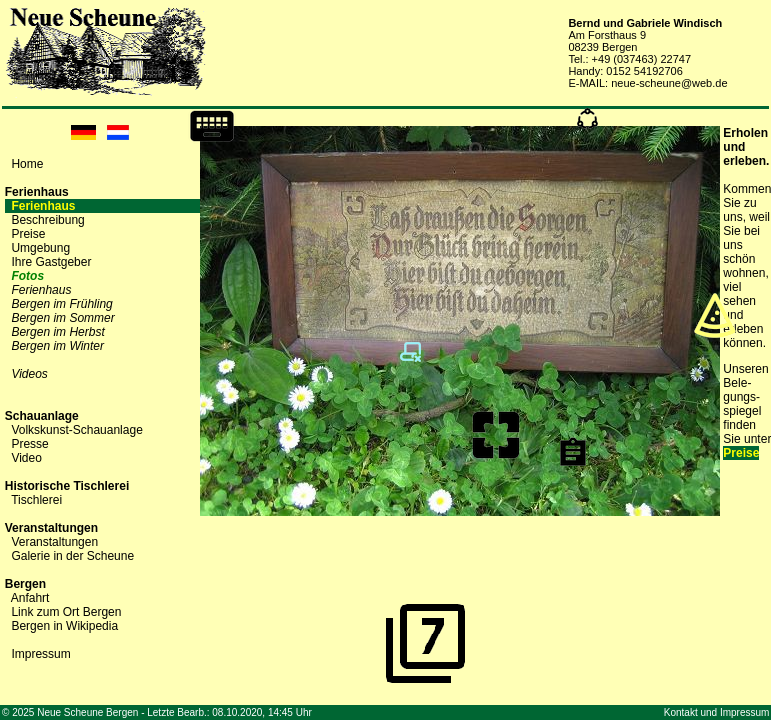 This screenshot has height=720, width=771. Describe the element at coordinates (573, 453) in the screenshot. I see `view assignments or tasks` at that location.